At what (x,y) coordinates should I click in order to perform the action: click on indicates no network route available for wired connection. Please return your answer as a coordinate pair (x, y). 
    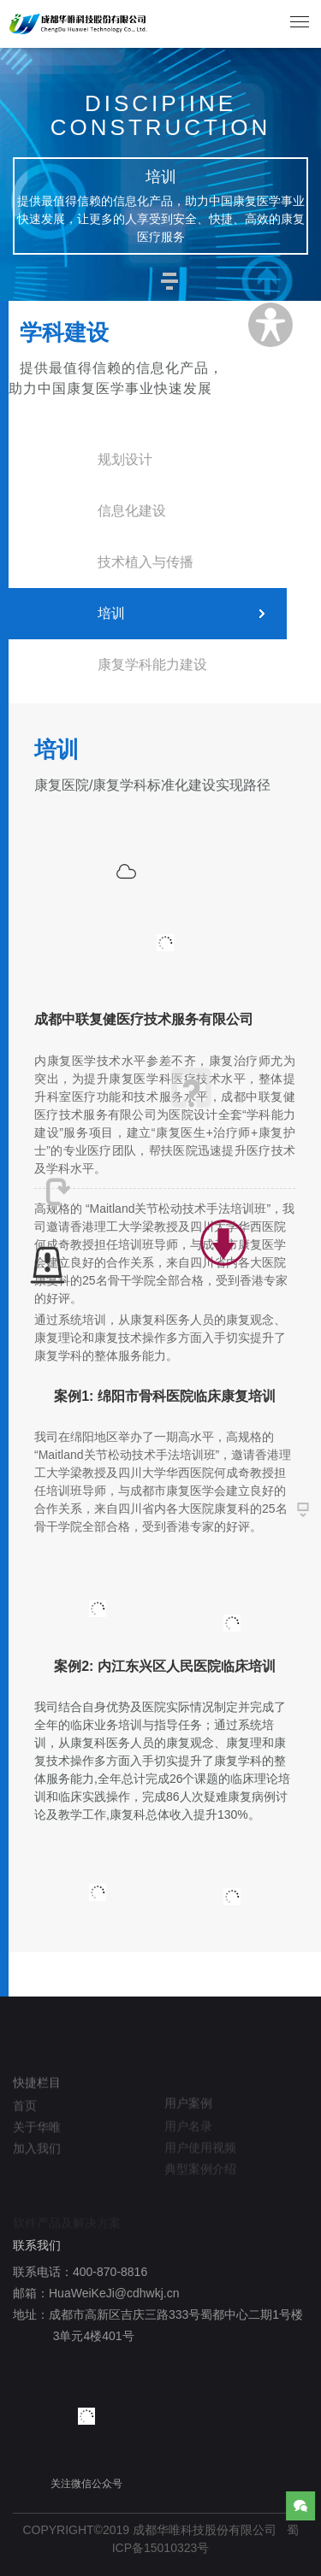
    Looking at the image, I should click on (191, 1087).